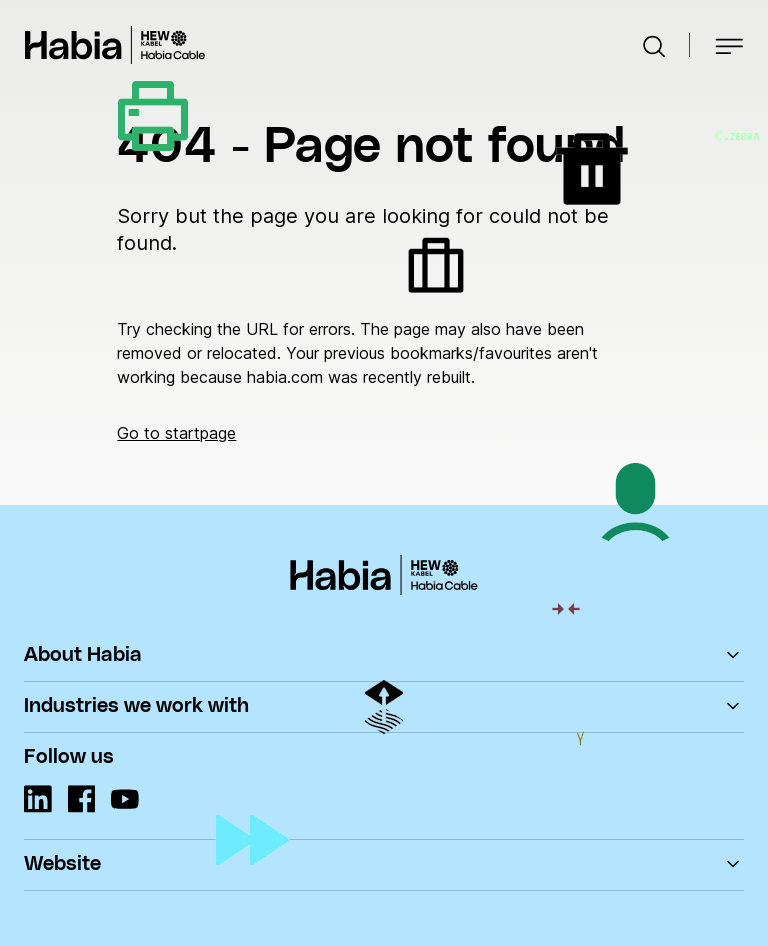 The image size is (768, 946). I want to click on yandex international logo, so click(580, 738).